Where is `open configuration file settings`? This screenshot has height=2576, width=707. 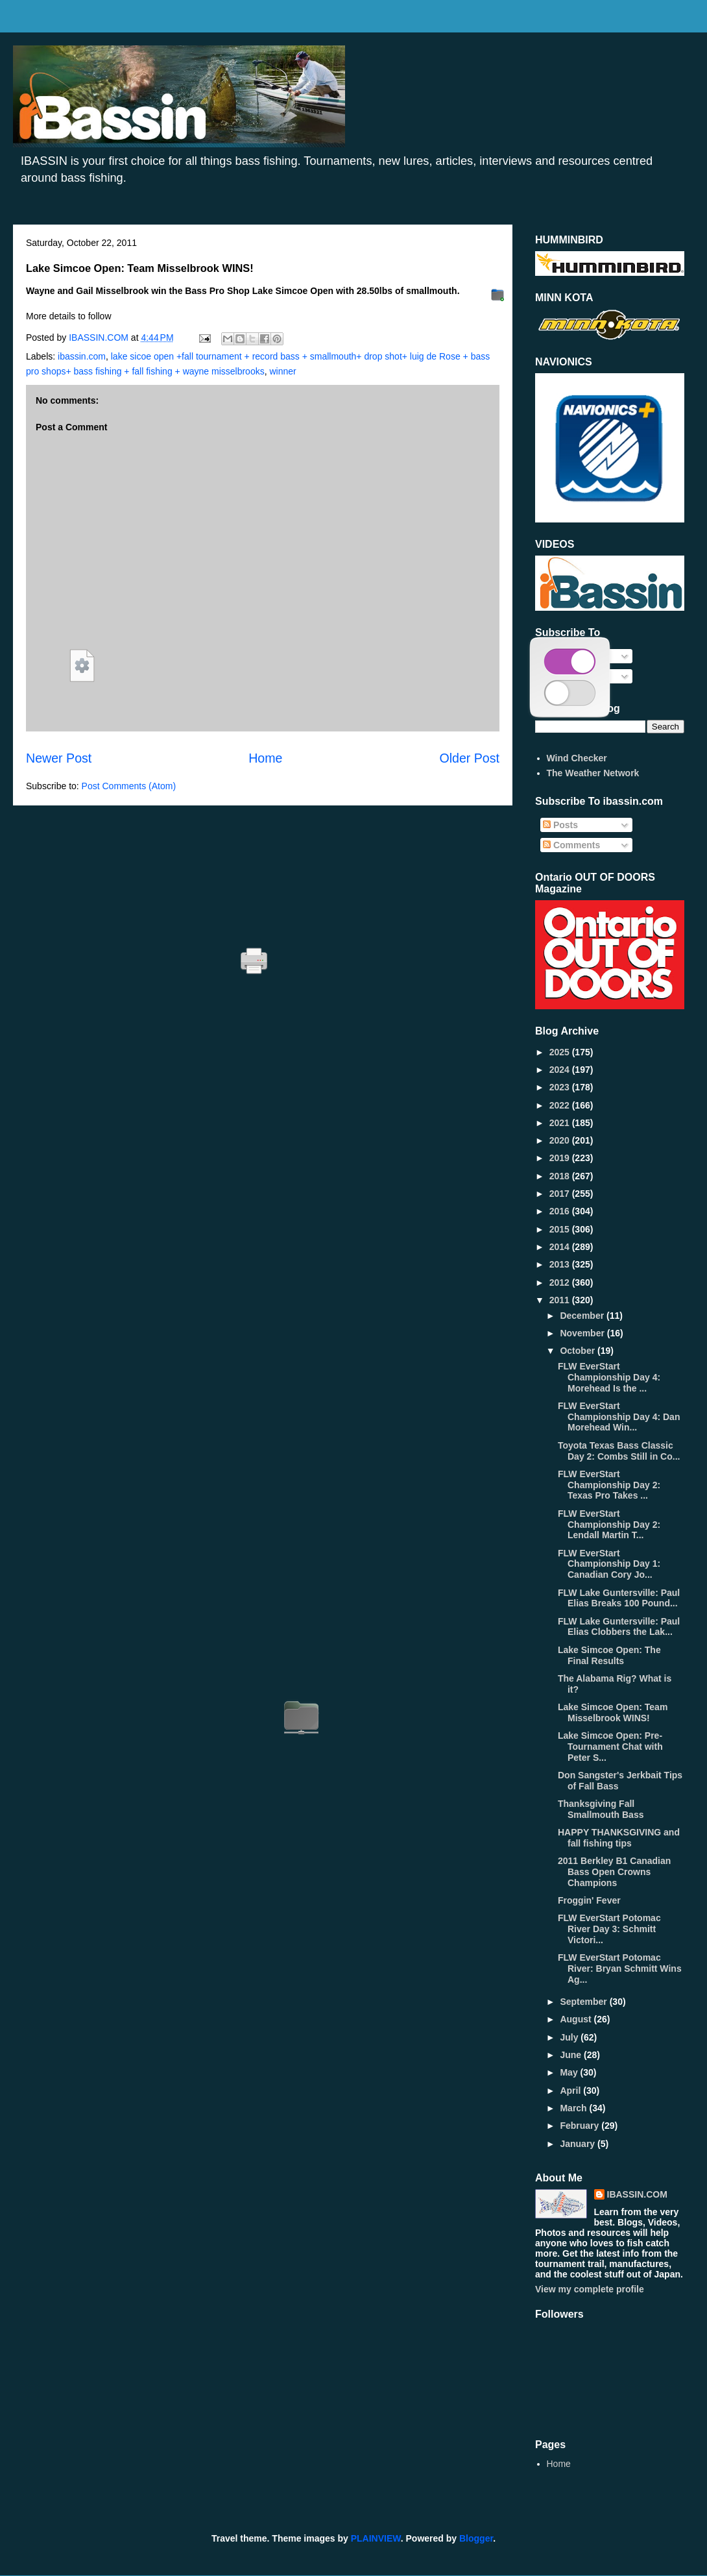
open configuration file settings is located at coordinates (82, 665).